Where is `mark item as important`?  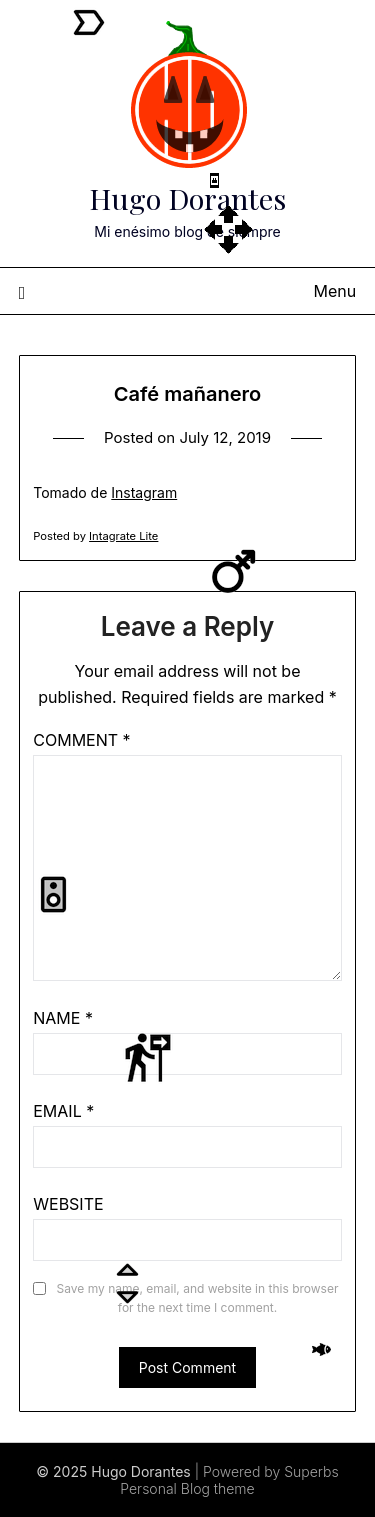 mark item as important is located at coordinates (88, 22).